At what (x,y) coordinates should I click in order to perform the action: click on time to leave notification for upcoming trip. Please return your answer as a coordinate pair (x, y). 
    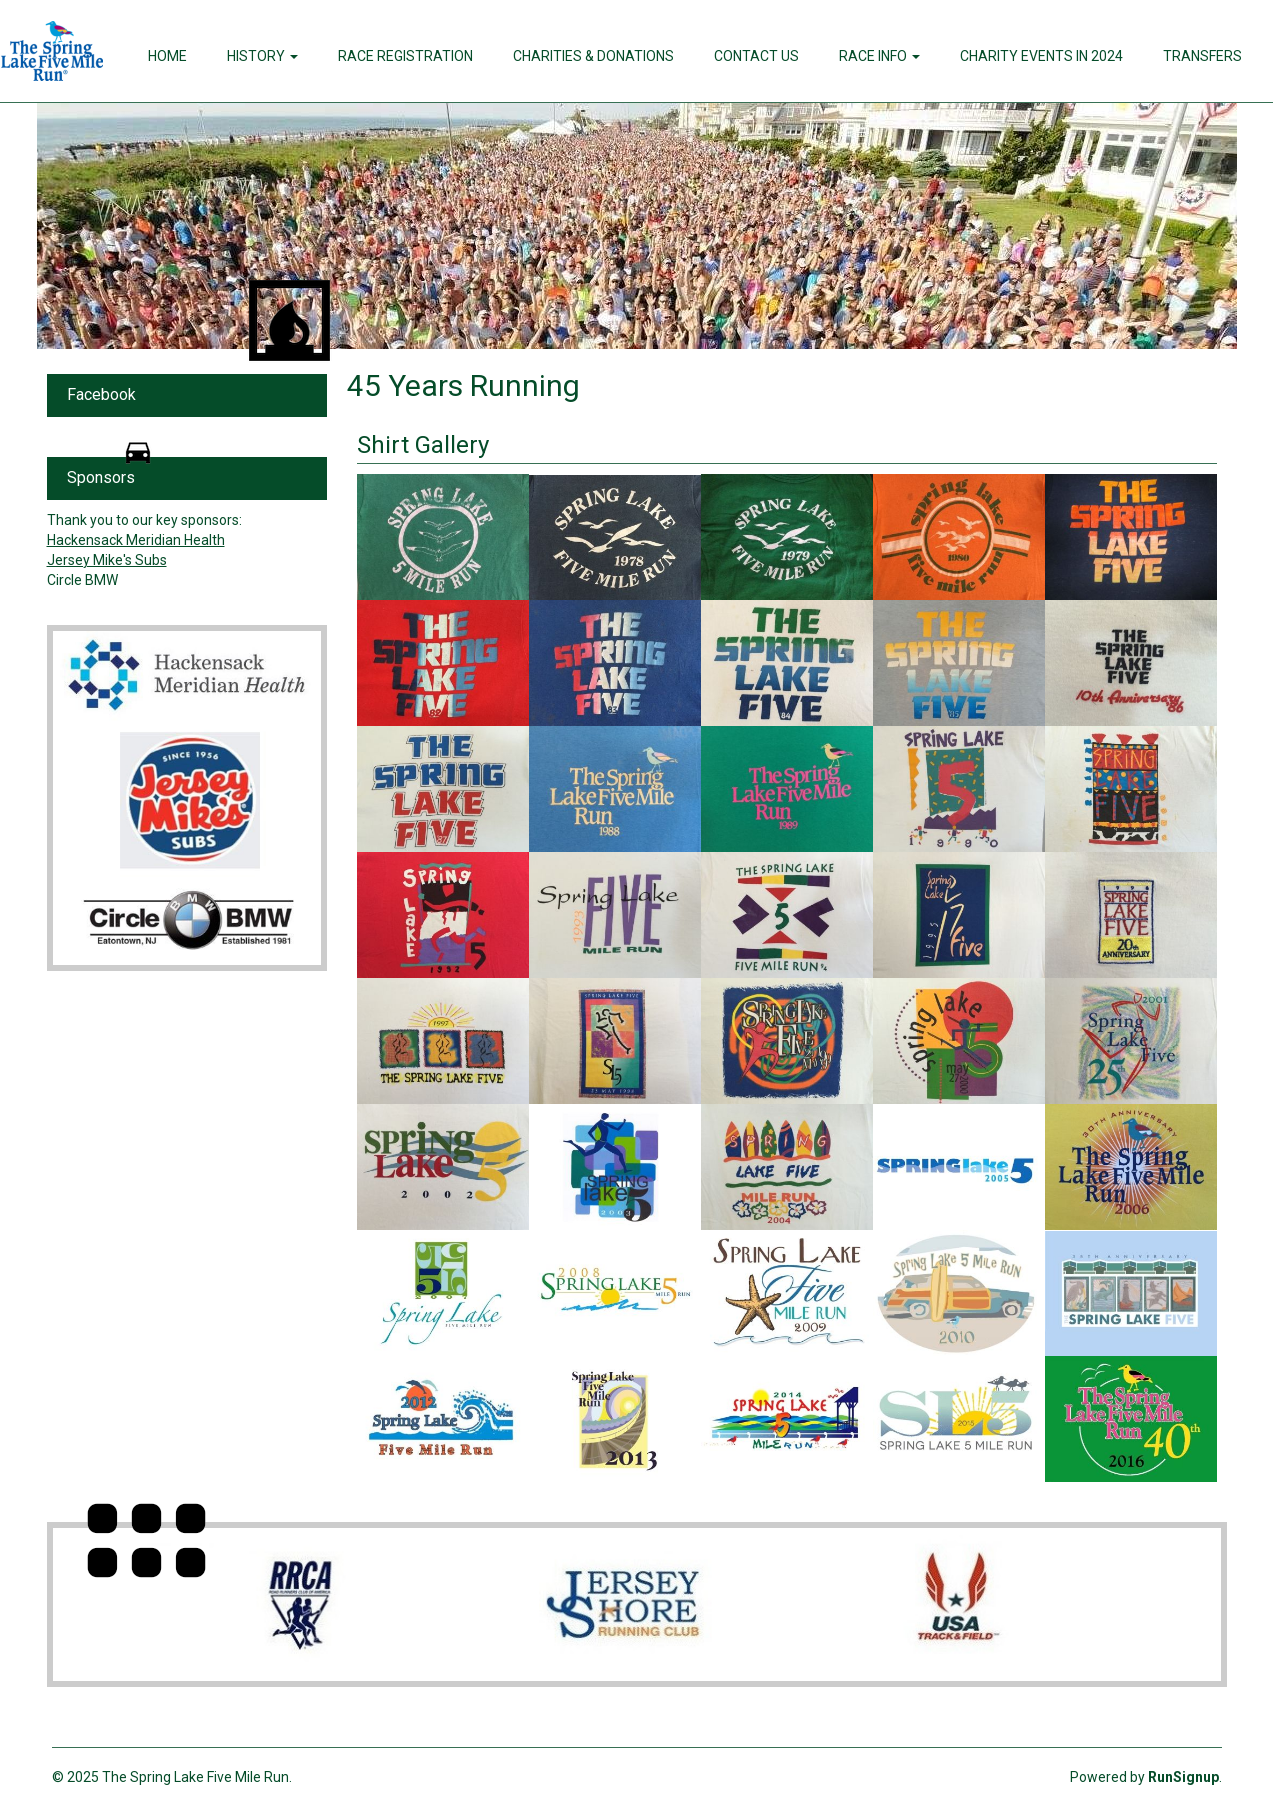
    Looking at the image, I should click on (138, 453).